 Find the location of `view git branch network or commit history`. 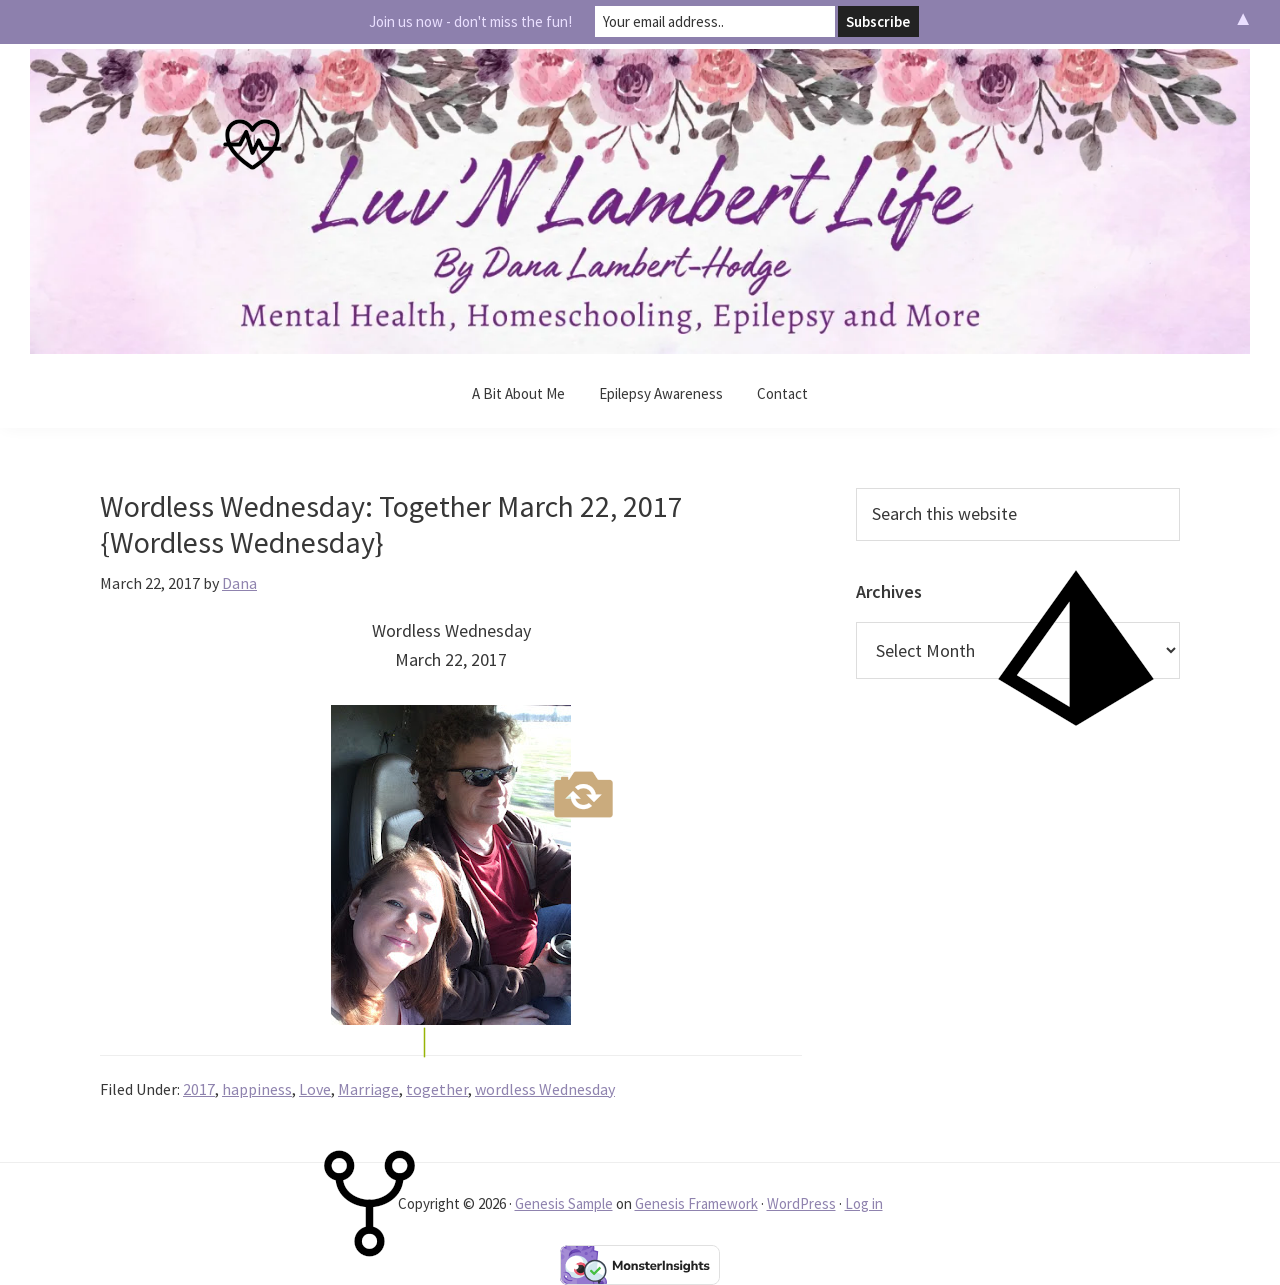

view git branch network or commit history is located at coordinates (369, 1203).